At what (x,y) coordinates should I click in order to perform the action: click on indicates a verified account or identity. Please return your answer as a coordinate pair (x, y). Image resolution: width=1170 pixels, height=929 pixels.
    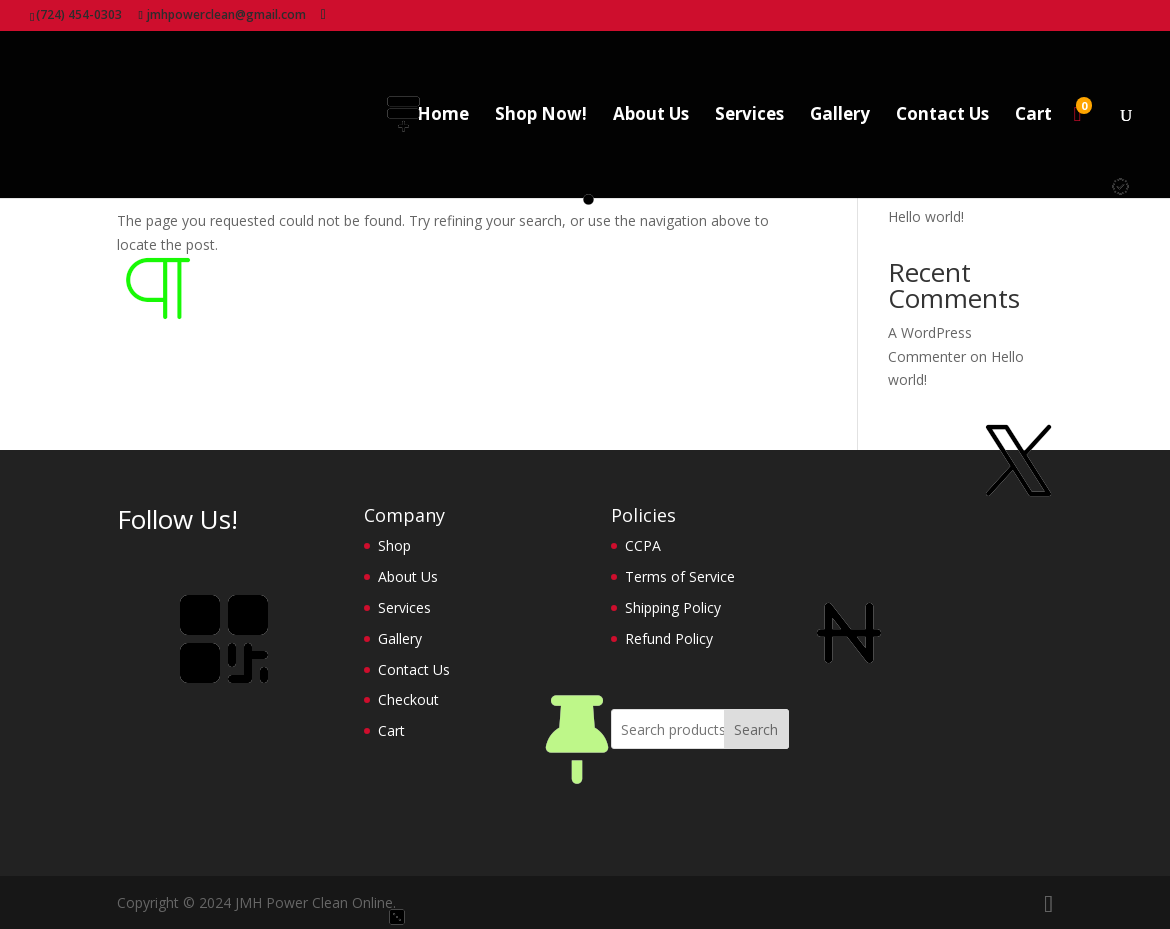
    Looking at the image, I should click on (1120, 186).